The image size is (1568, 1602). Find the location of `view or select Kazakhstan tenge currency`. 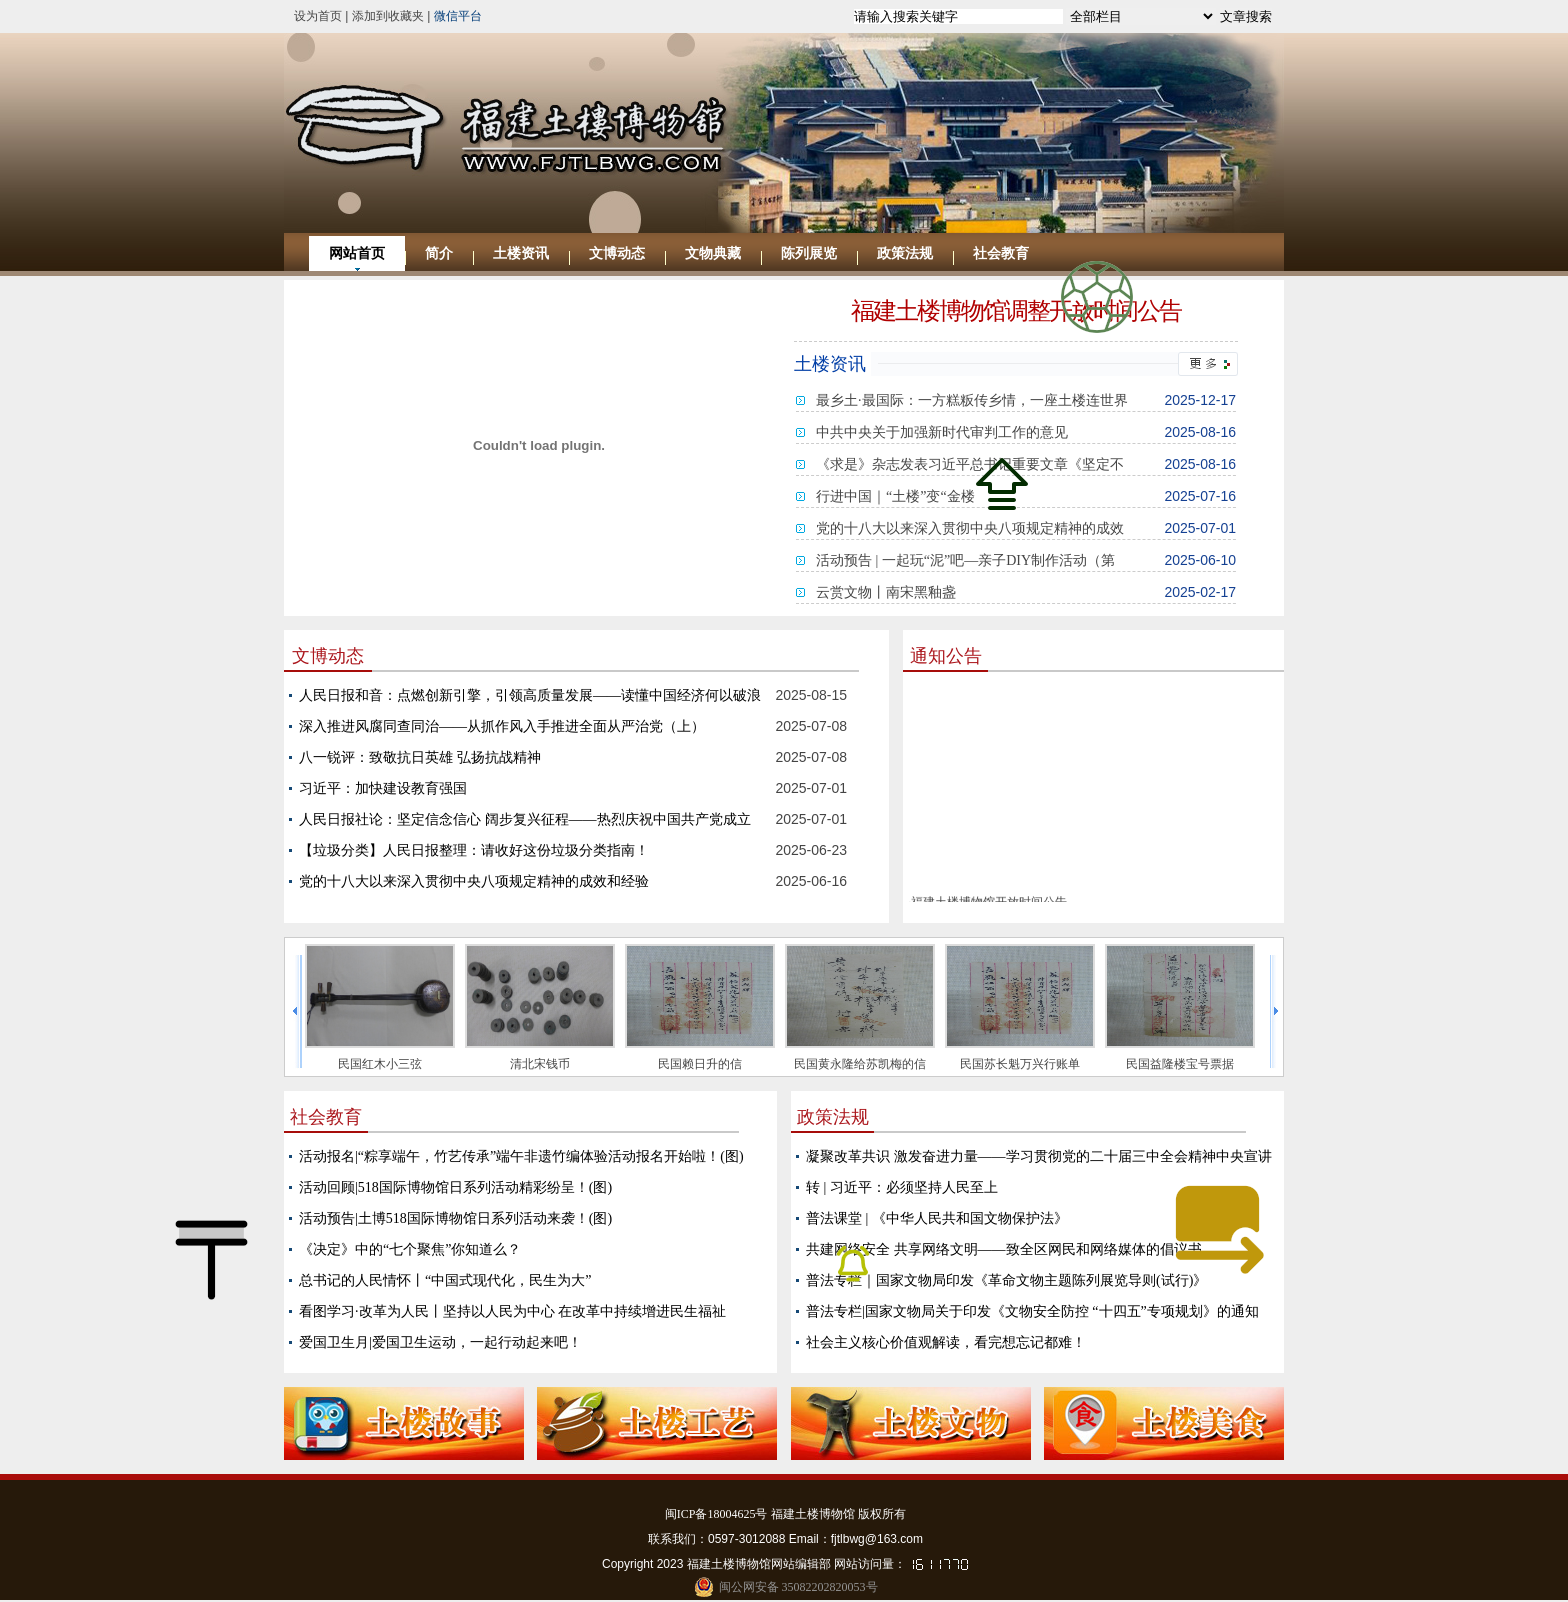

view or select Kazakhstan tenge currency is located at coordinates (211, 1256).